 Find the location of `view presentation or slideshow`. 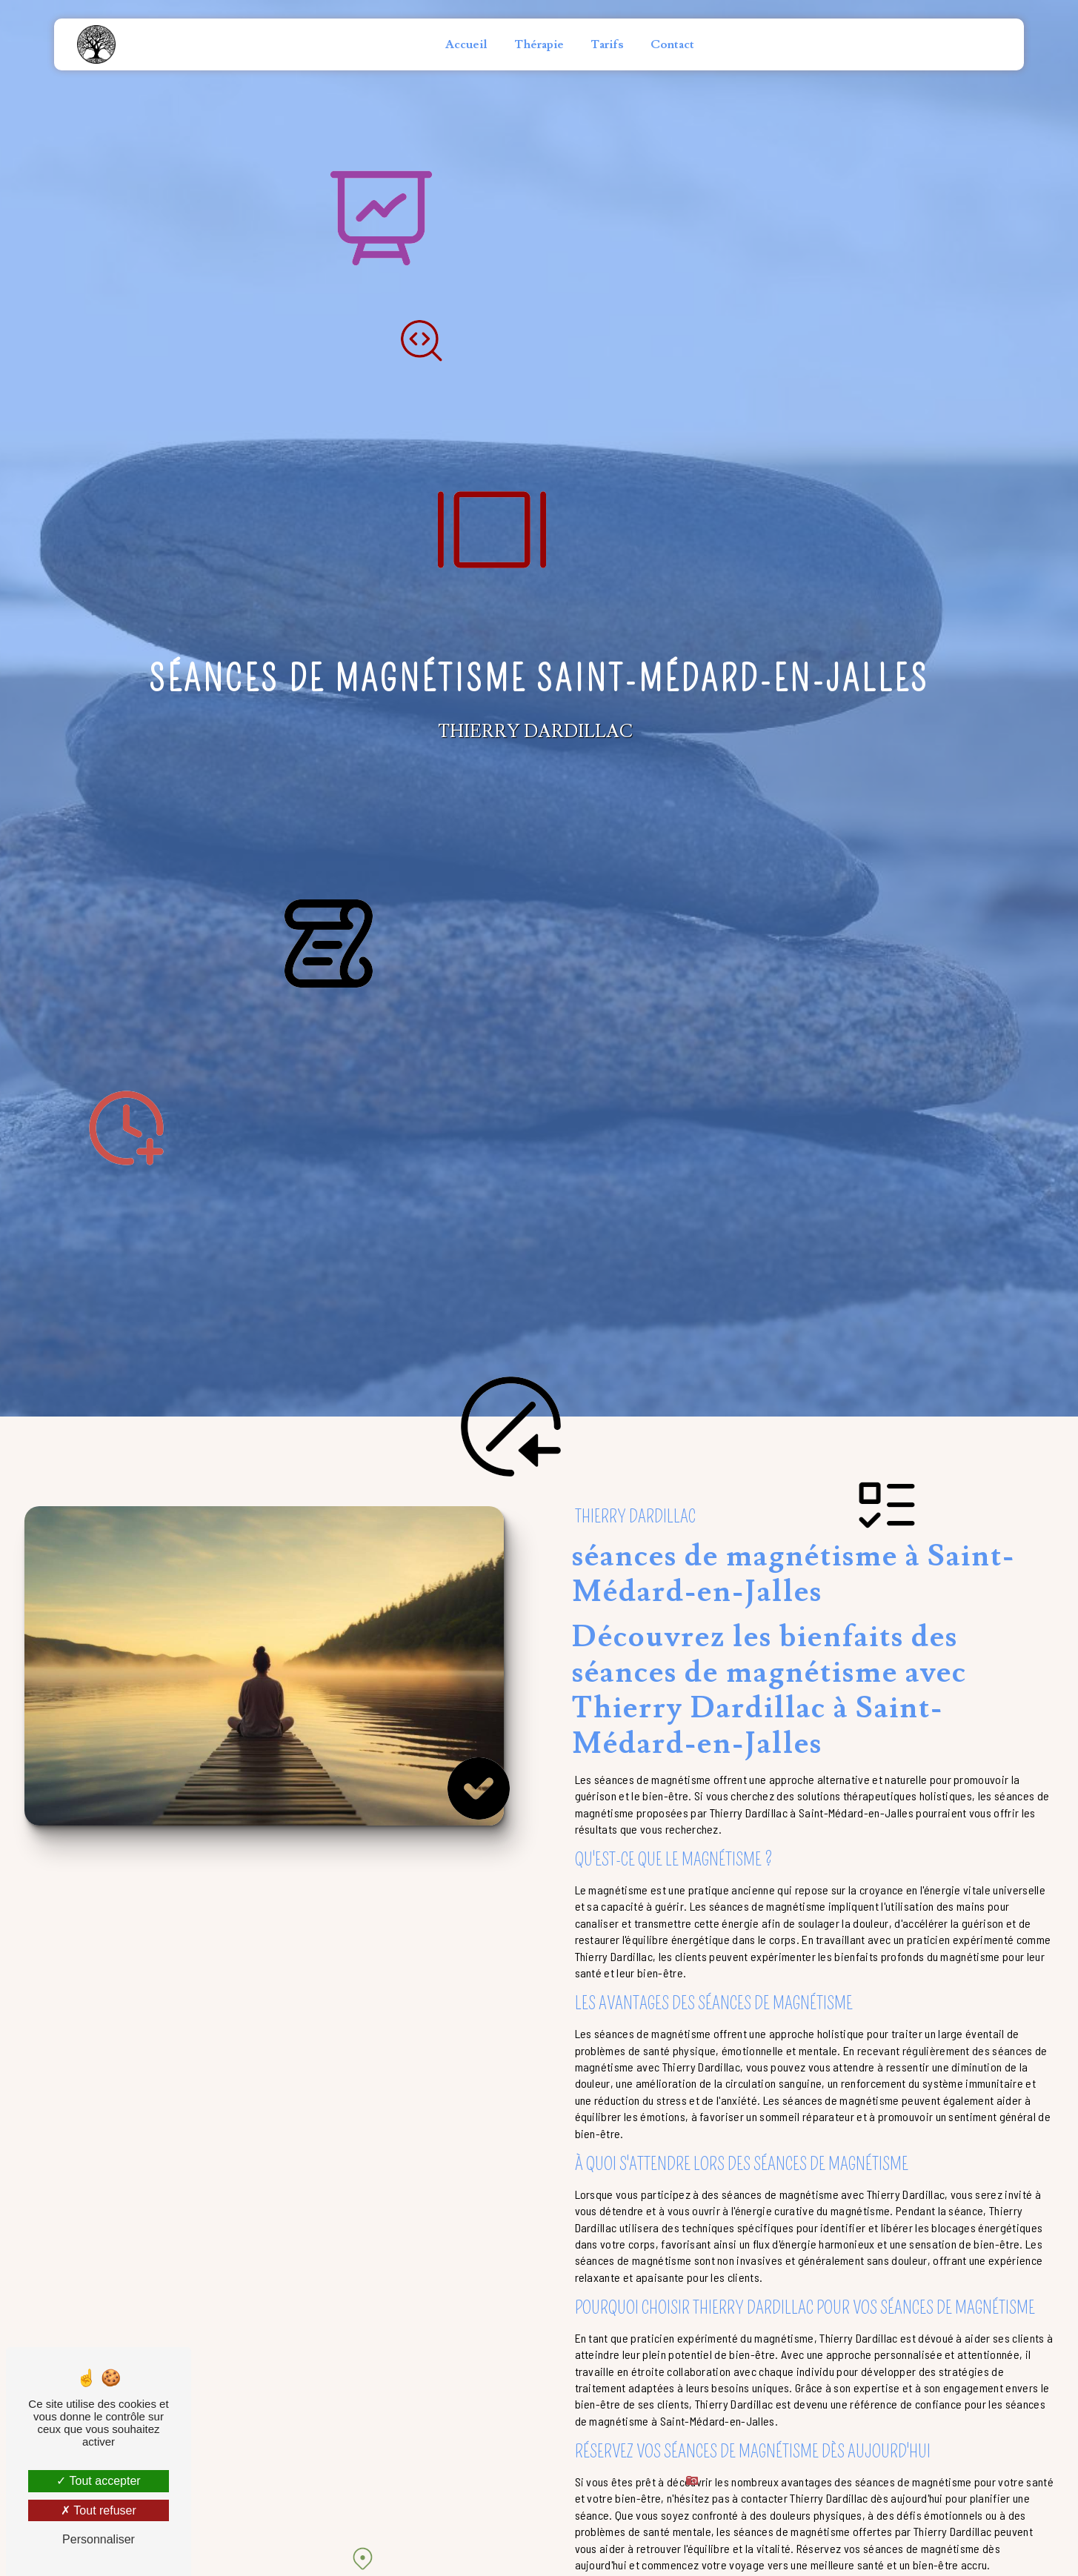

view presentation or slideshow is located at coordinates (381, 218).